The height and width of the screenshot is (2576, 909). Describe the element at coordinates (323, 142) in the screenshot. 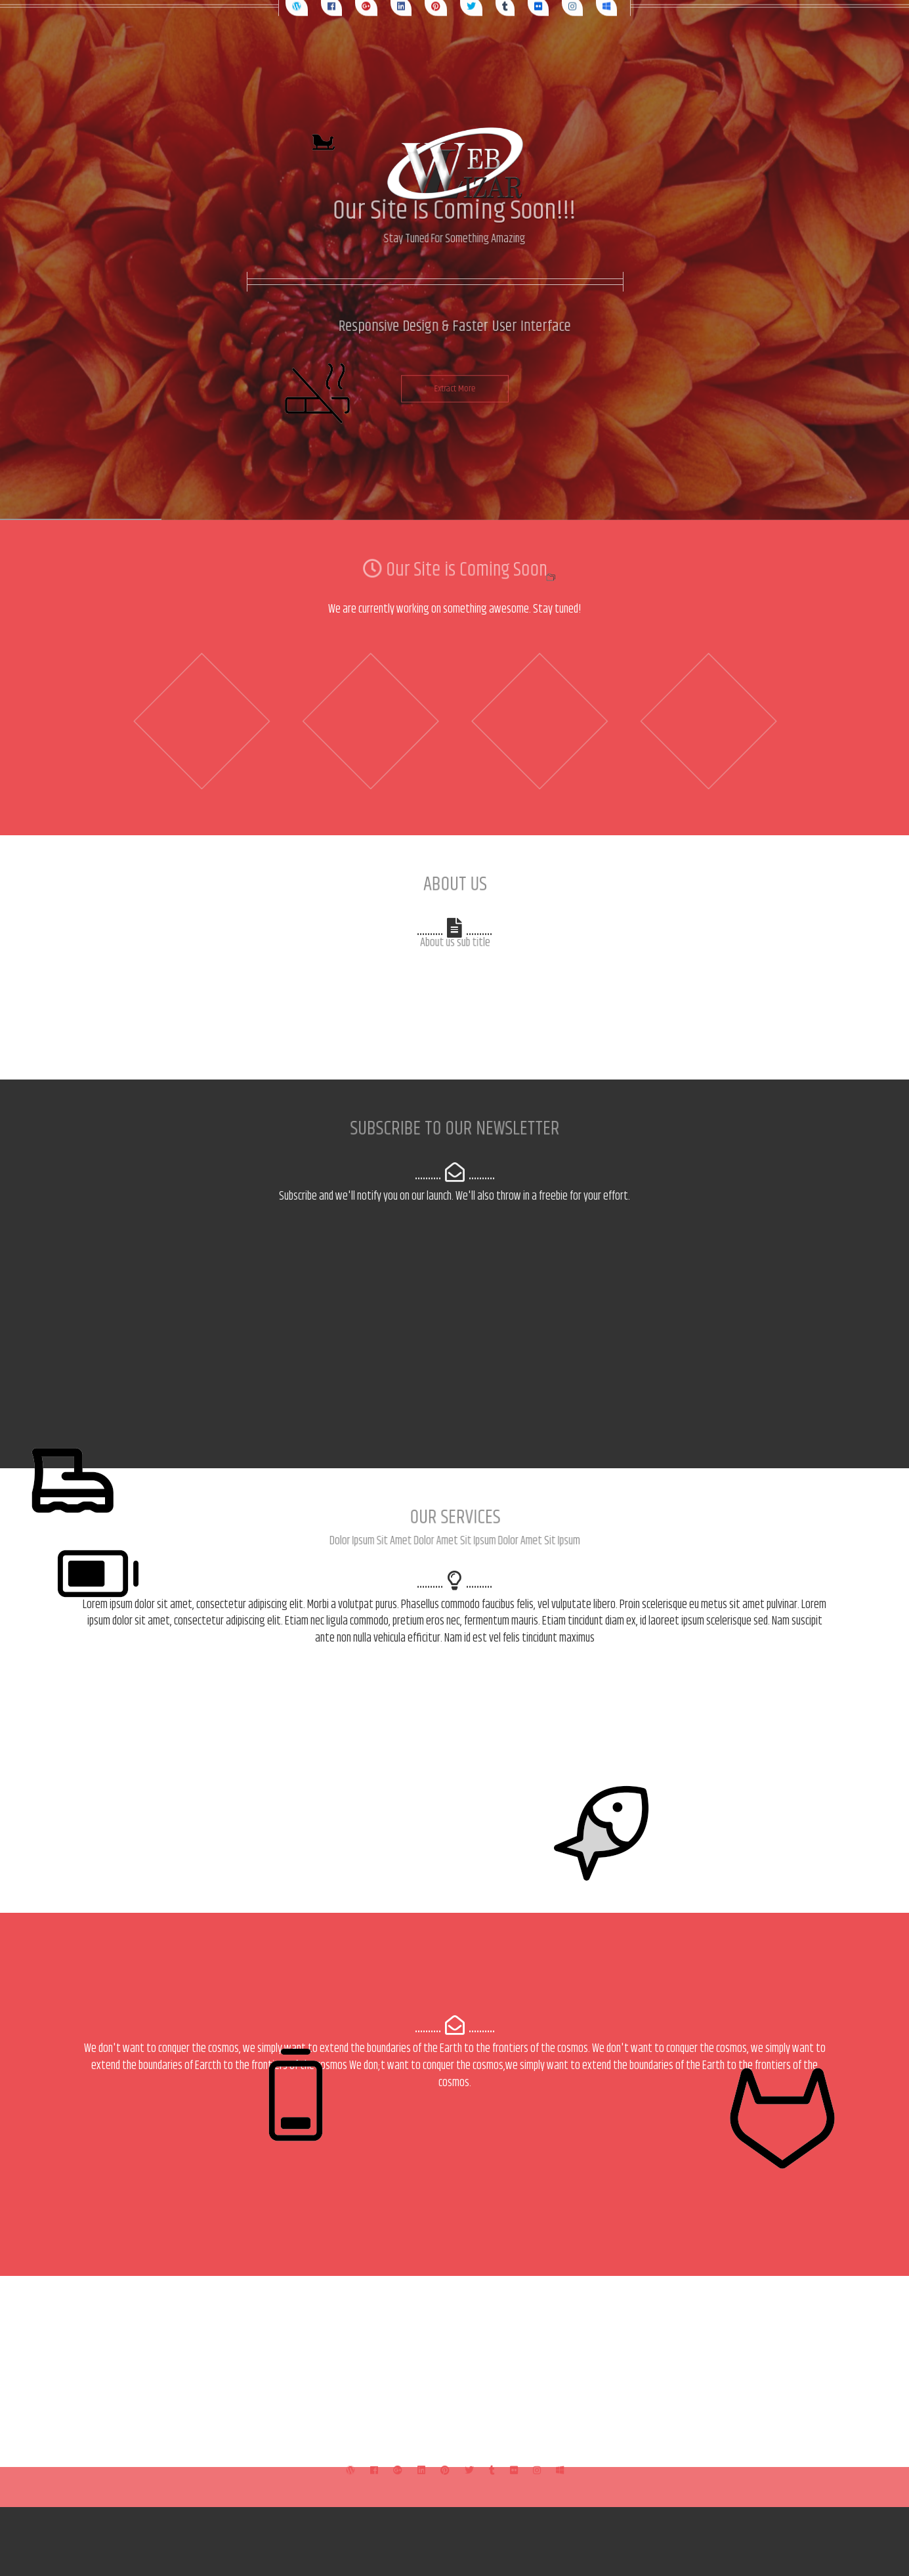

I see `indicates holiday or winter seasonal content` at that location.